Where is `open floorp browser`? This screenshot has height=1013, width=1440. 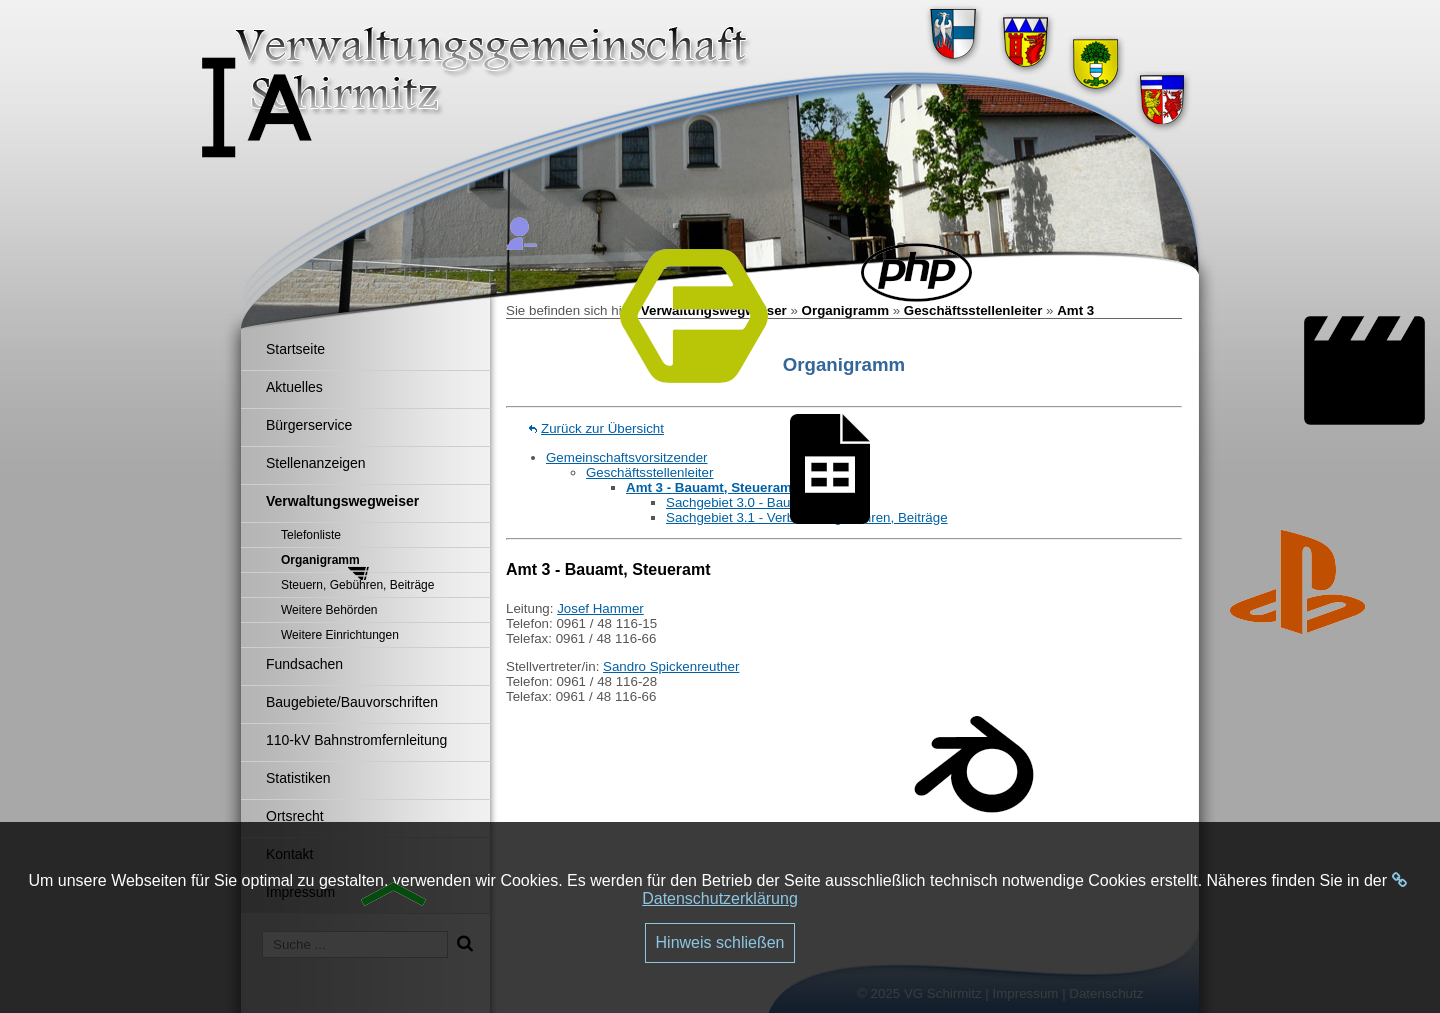 open floorp browser is located at coordinates (694, 316).